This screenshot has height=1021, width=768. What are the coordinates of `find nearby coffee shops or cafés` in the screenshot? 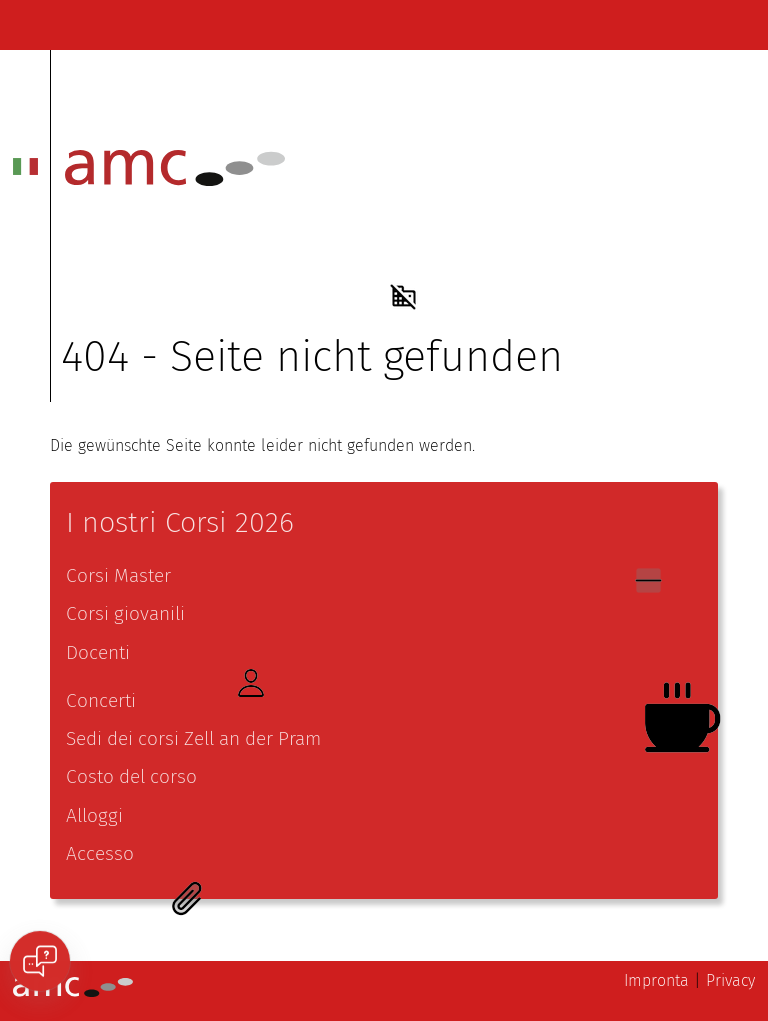 It's located at (680, 720).